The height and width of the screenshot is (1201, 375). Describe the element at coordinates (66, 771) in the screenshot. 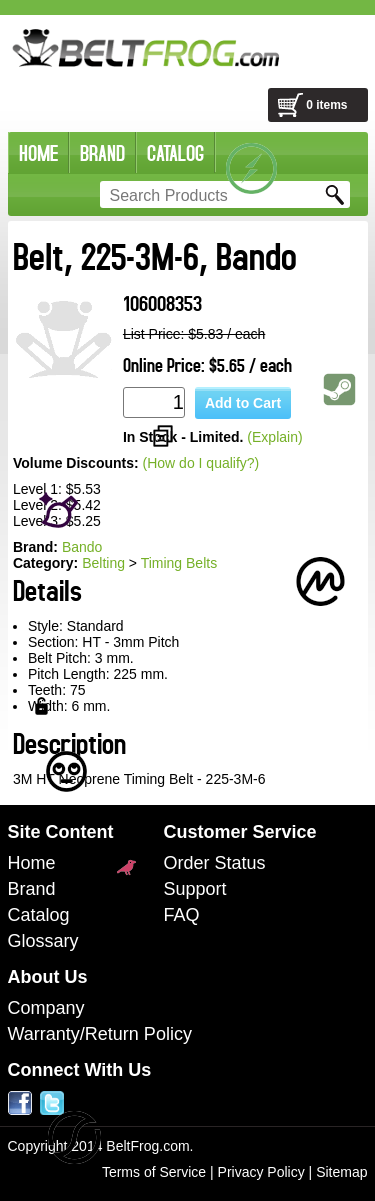

I see `express annoyance or exasperation` at that location.